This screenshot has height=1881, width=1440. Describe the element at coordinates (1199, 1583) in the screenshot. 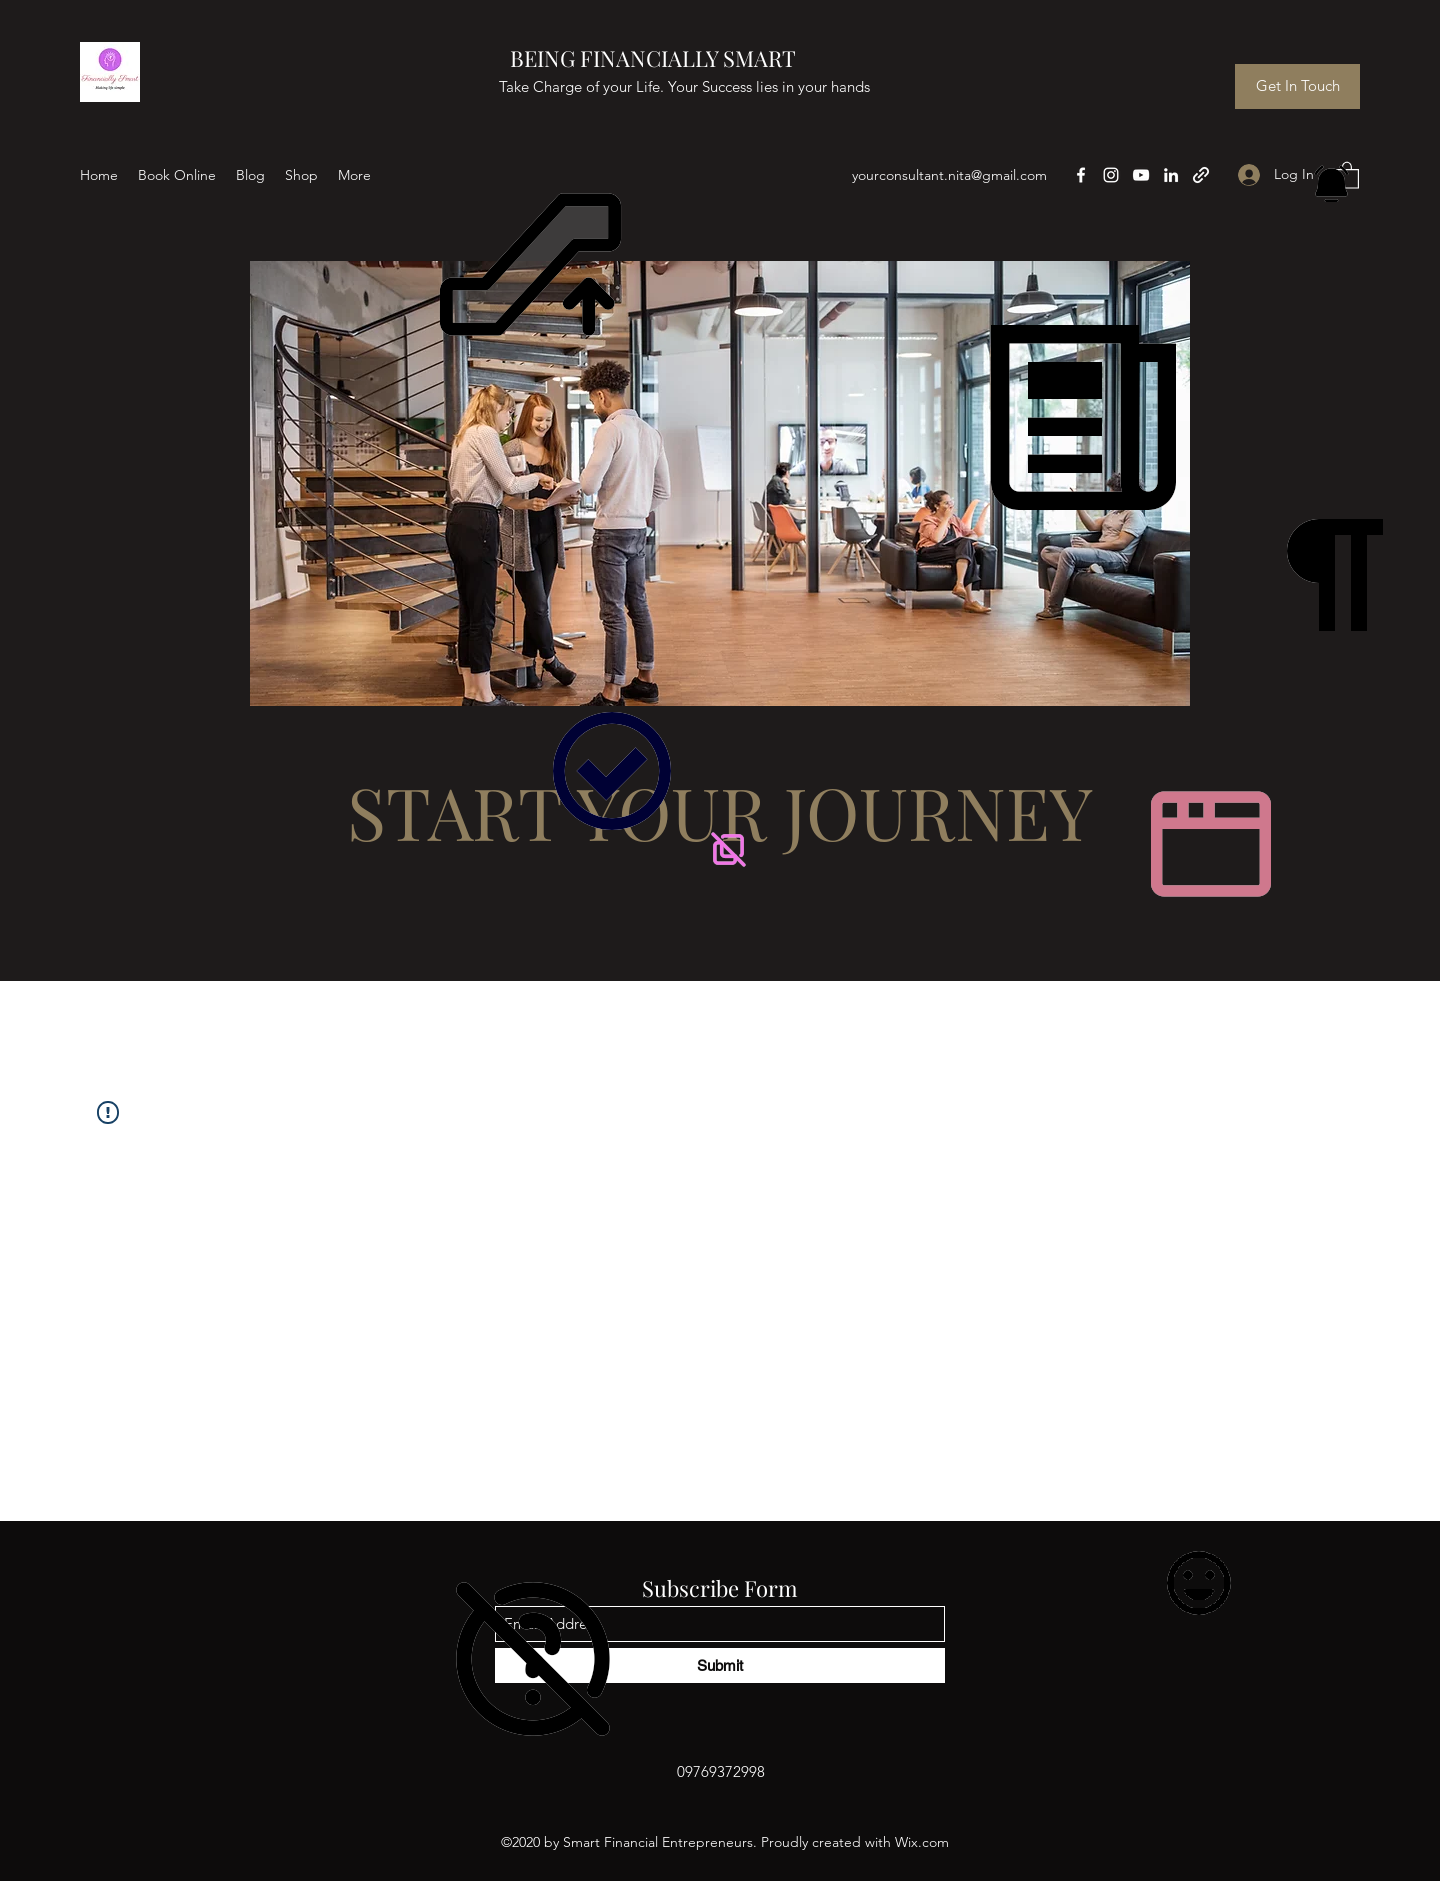

I see `select your current mood or emotional state` at that location.